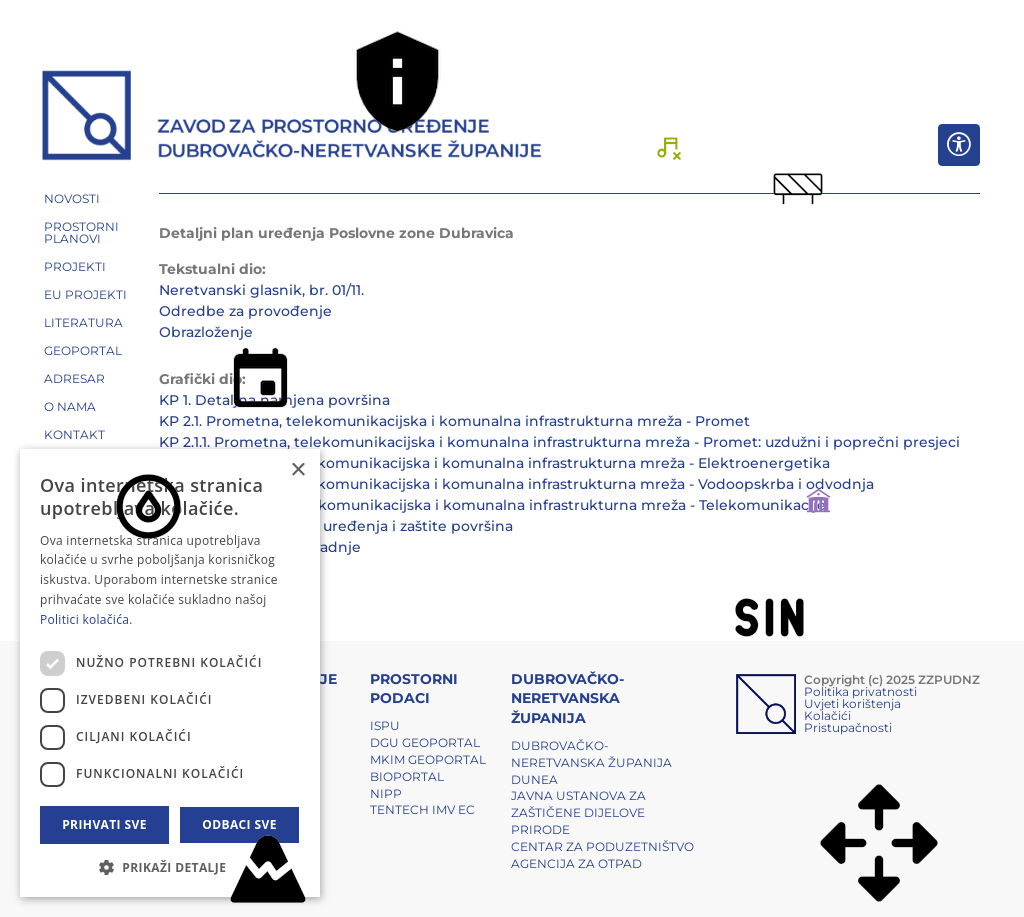 This screenshot has width=1024, height=917. Describe the element at coordinates (818, 500) in the screenshot. I see `access library or archives` at that location.